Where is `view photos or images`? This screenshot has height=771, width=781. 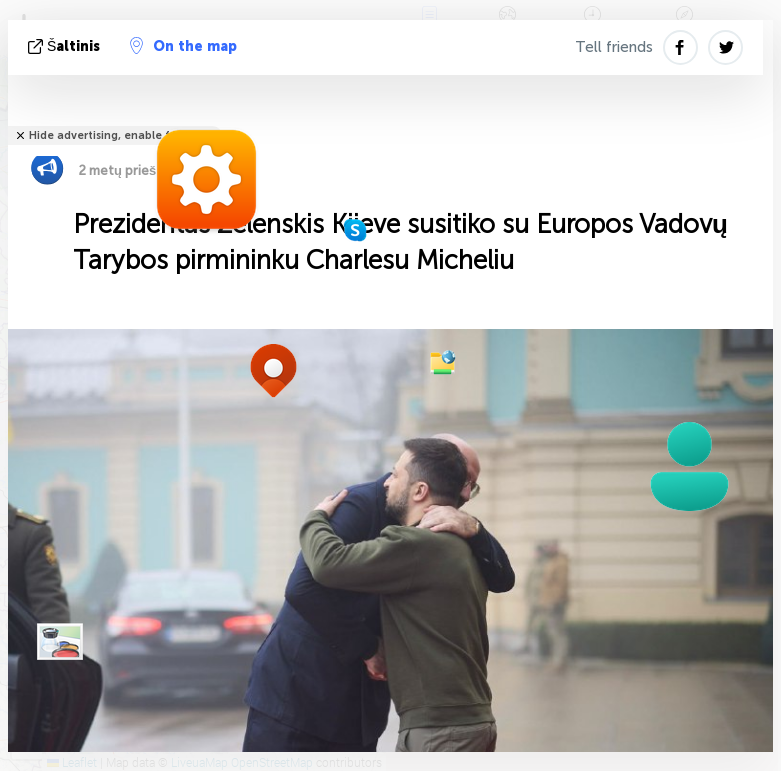
view photos or images is located at coordinates (60, 637).